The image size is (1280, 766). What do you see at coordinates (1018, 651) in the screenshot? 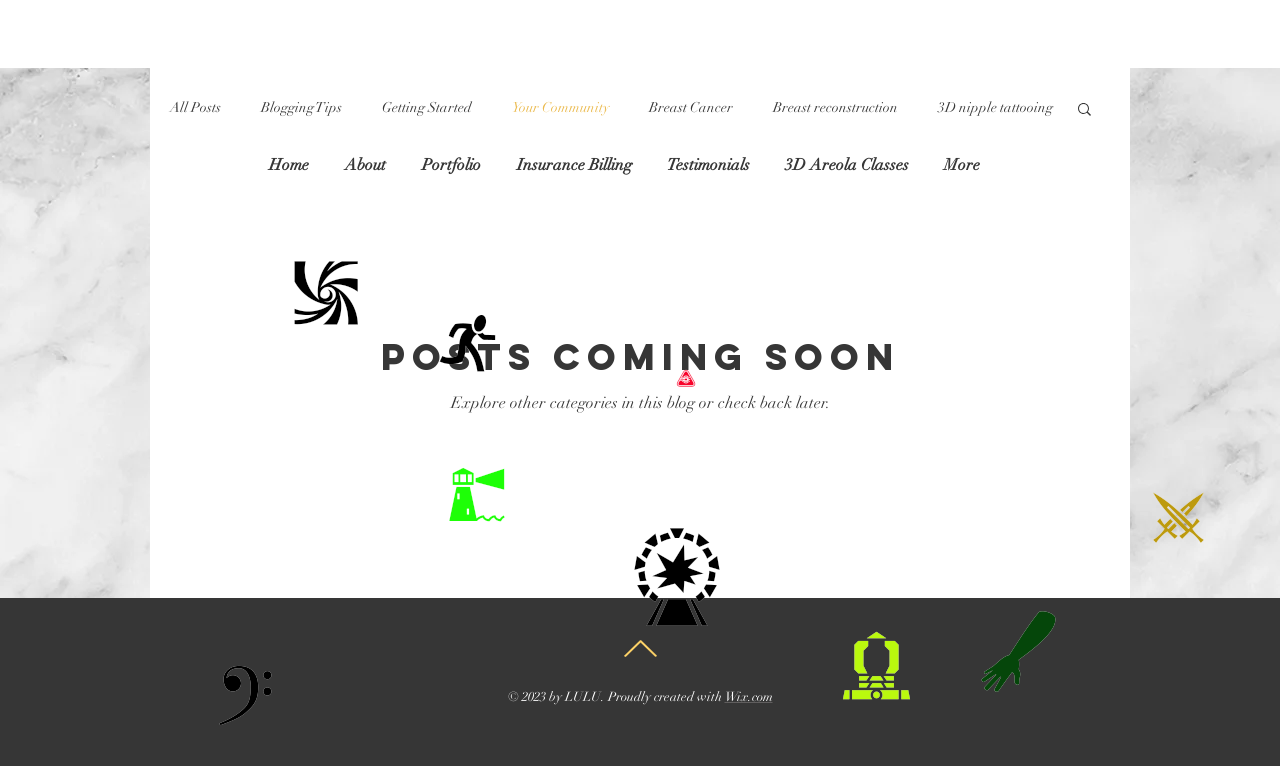
I see `select arm or forearm body part` at bounding box center [1018, 651].